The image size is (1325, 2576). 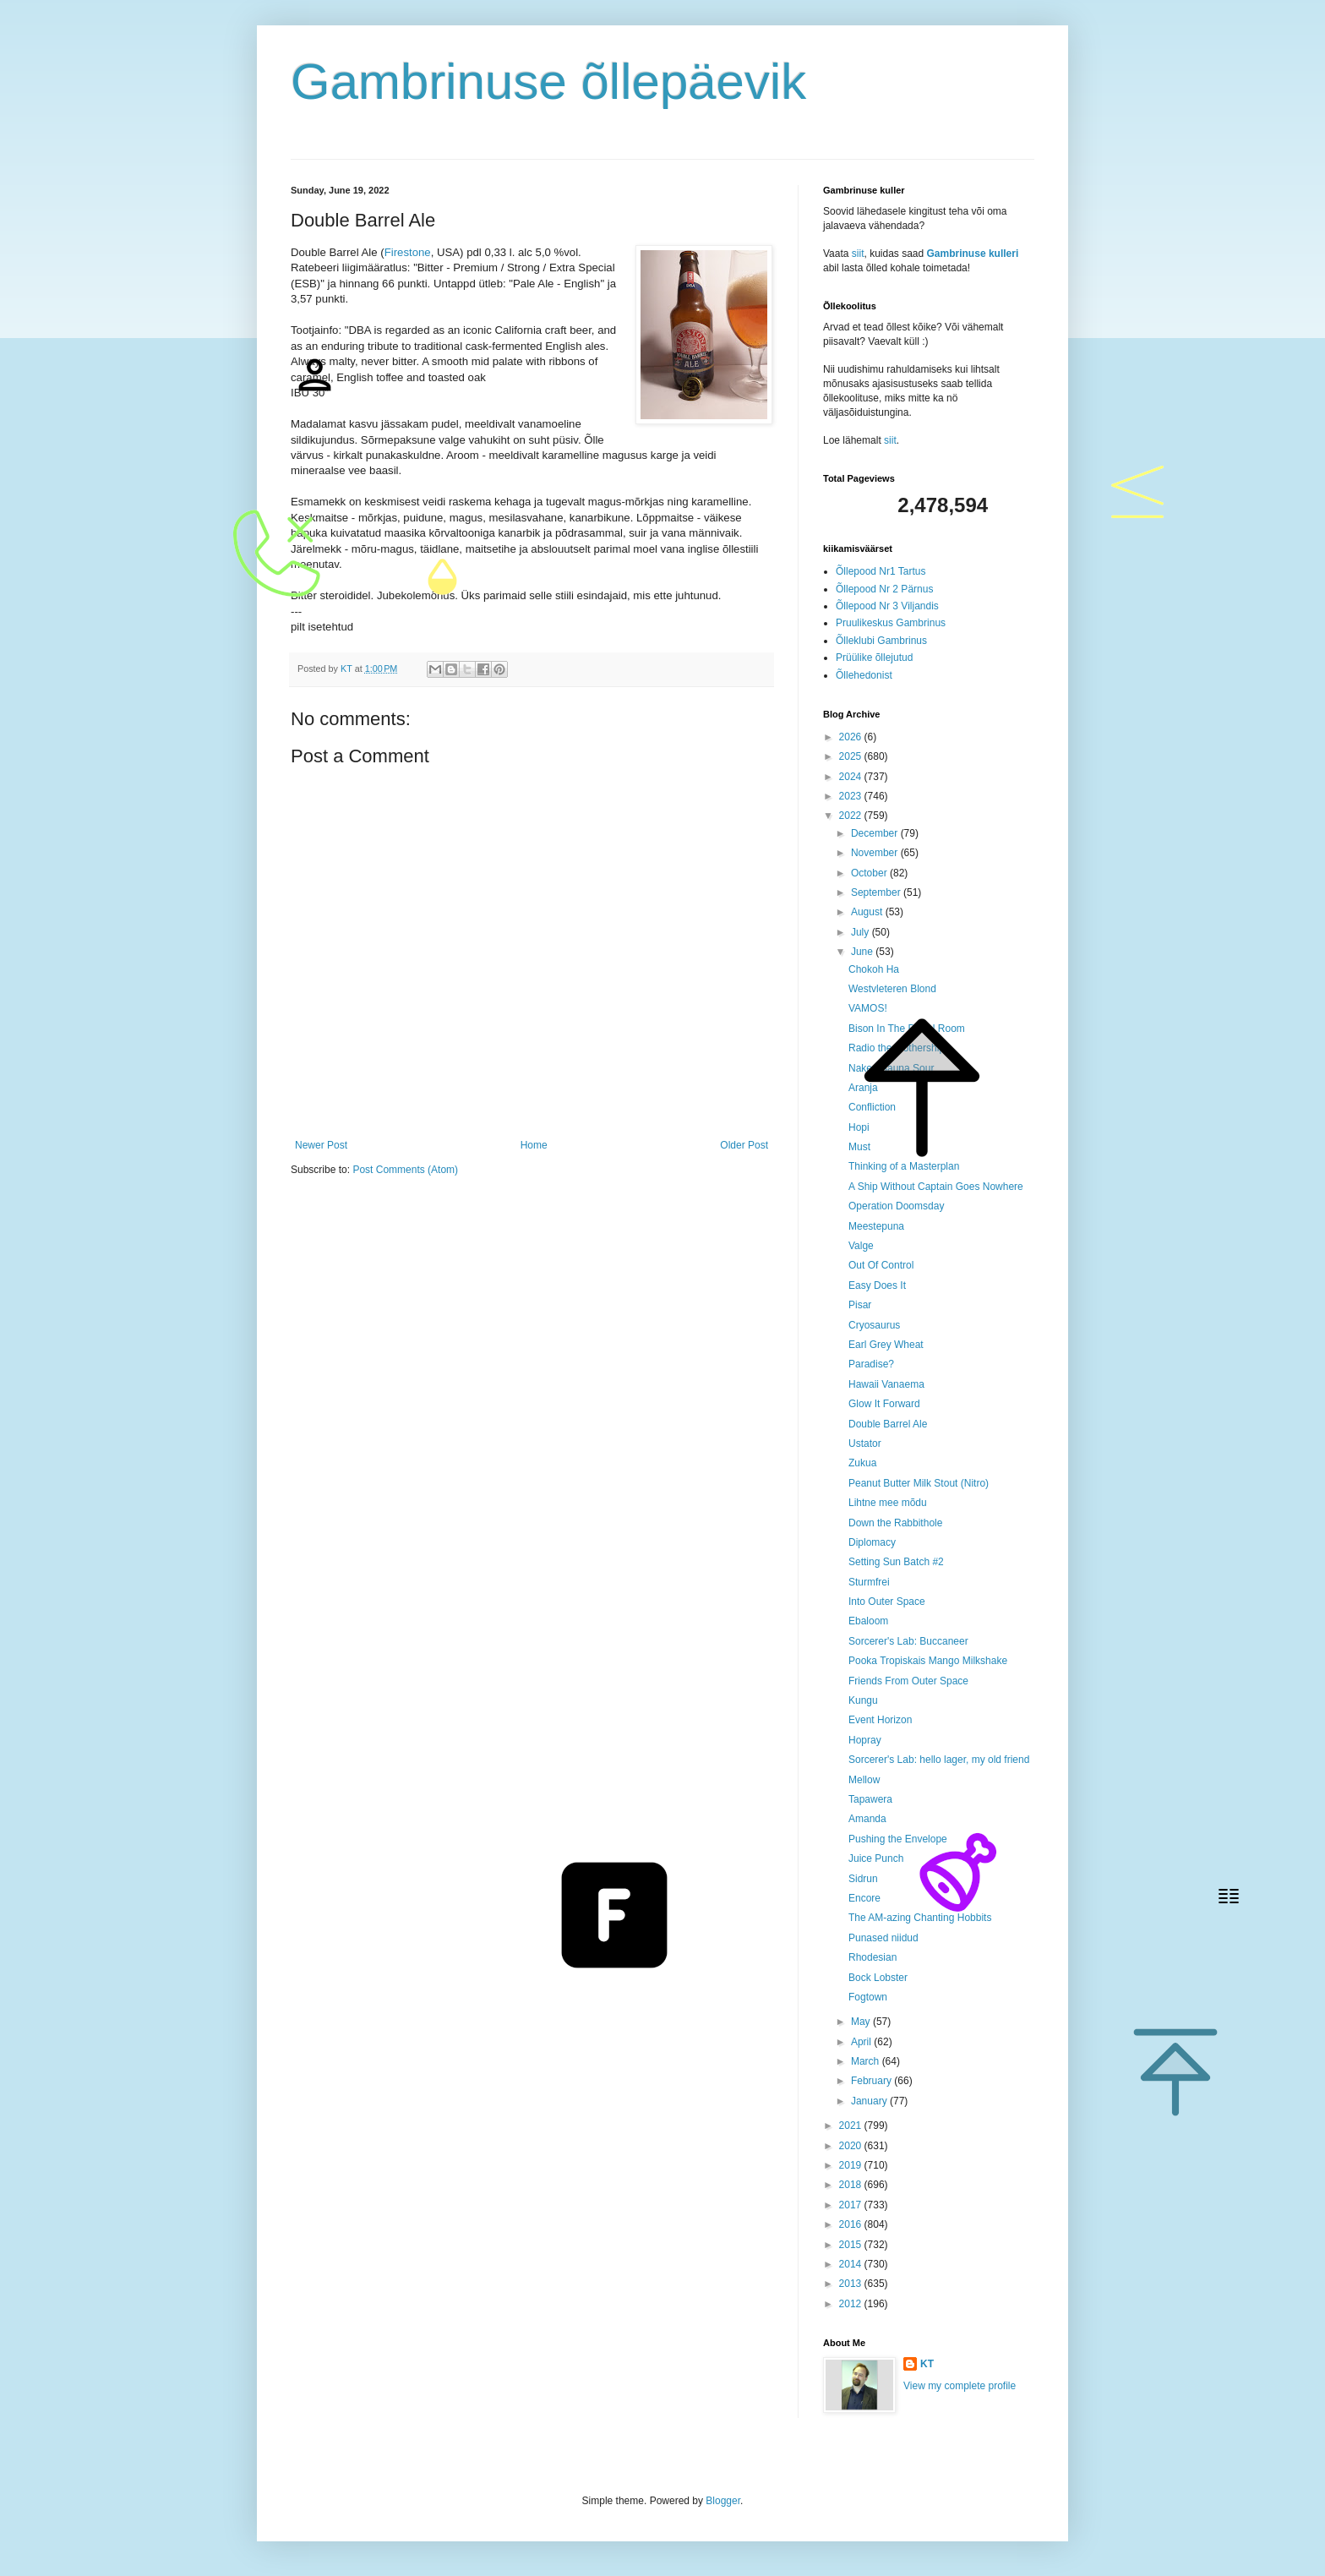 What do you see at coordinates (922, 1088) in the screenshot?
I see `scroll to top of page` at bounding box center [922, 1088].